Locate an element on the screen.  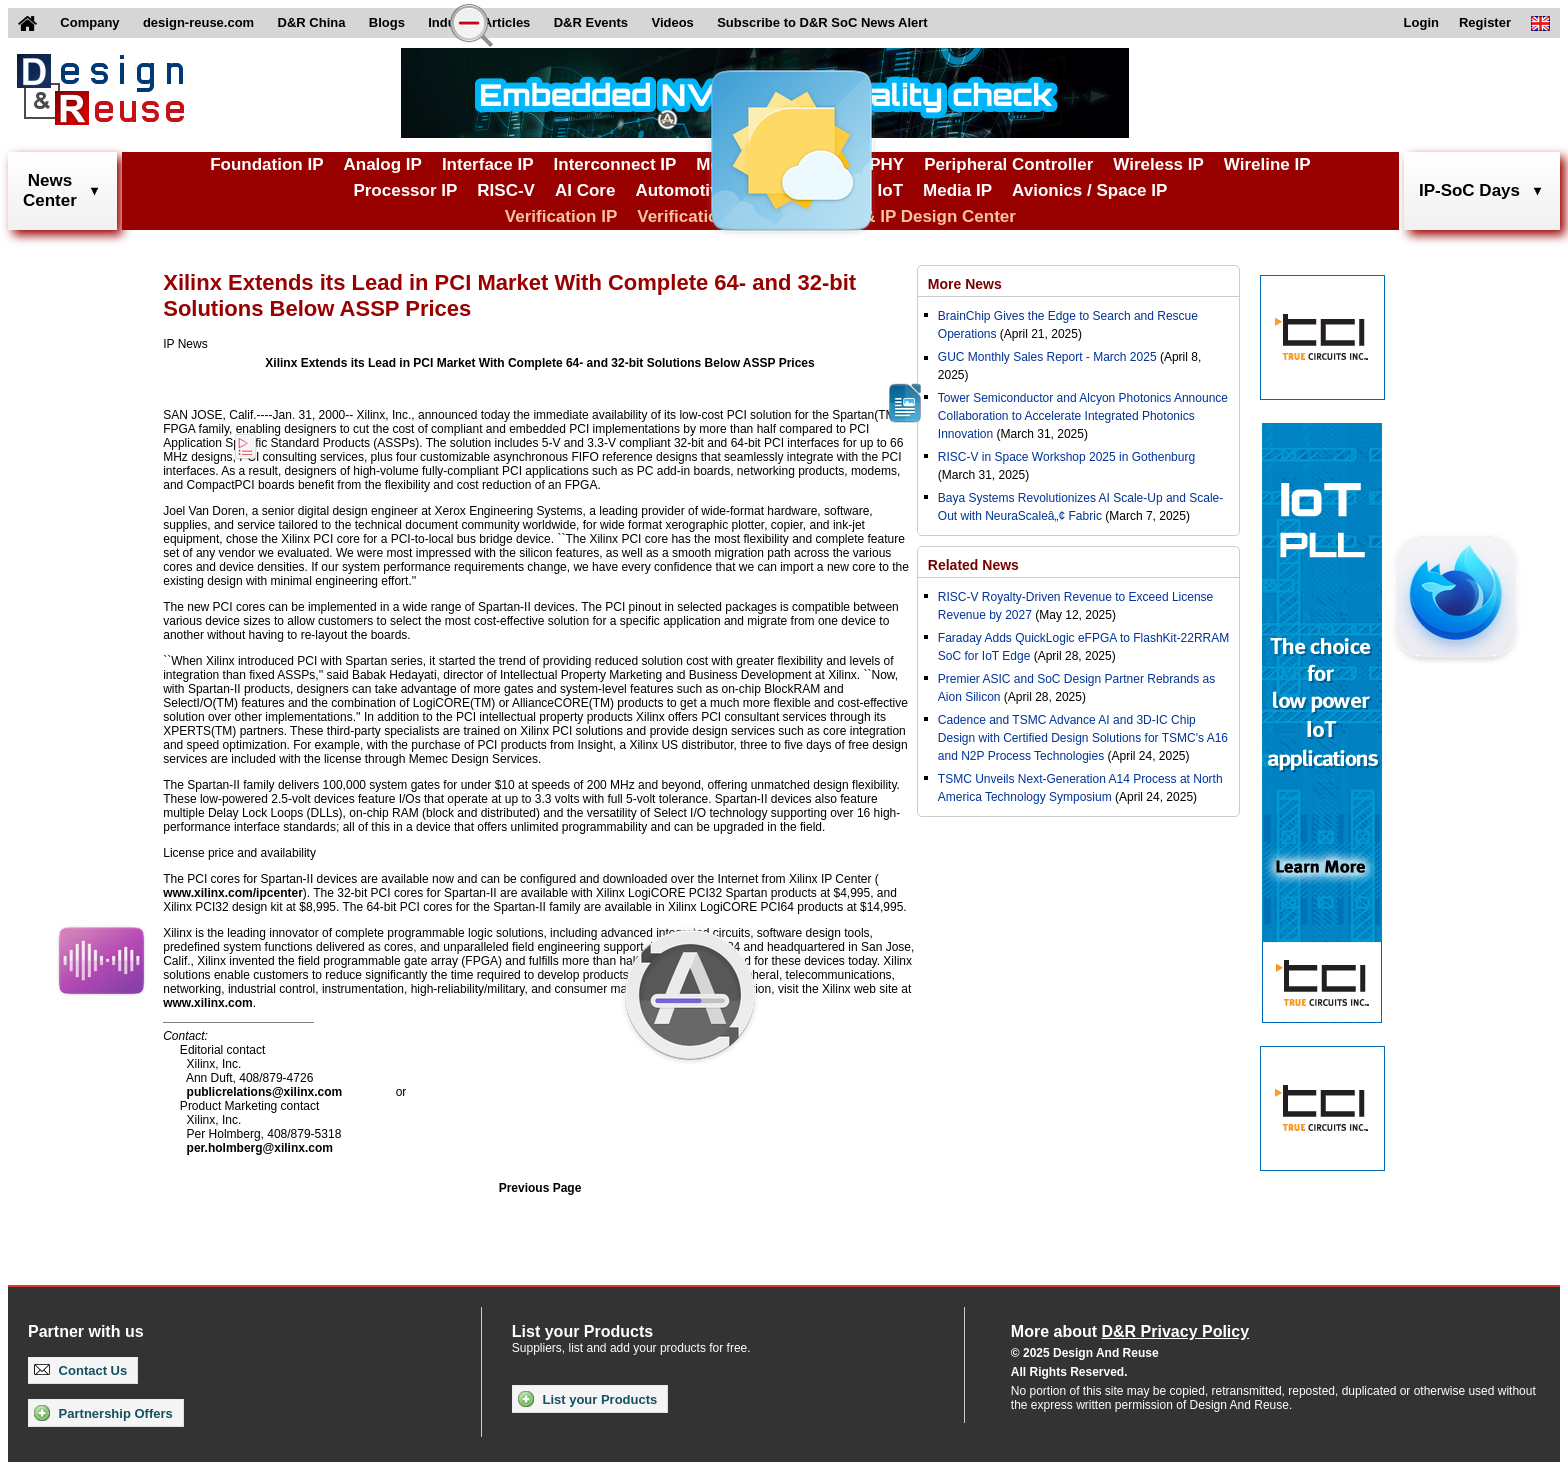
open the software update manager is located at coordinates (667, 119).